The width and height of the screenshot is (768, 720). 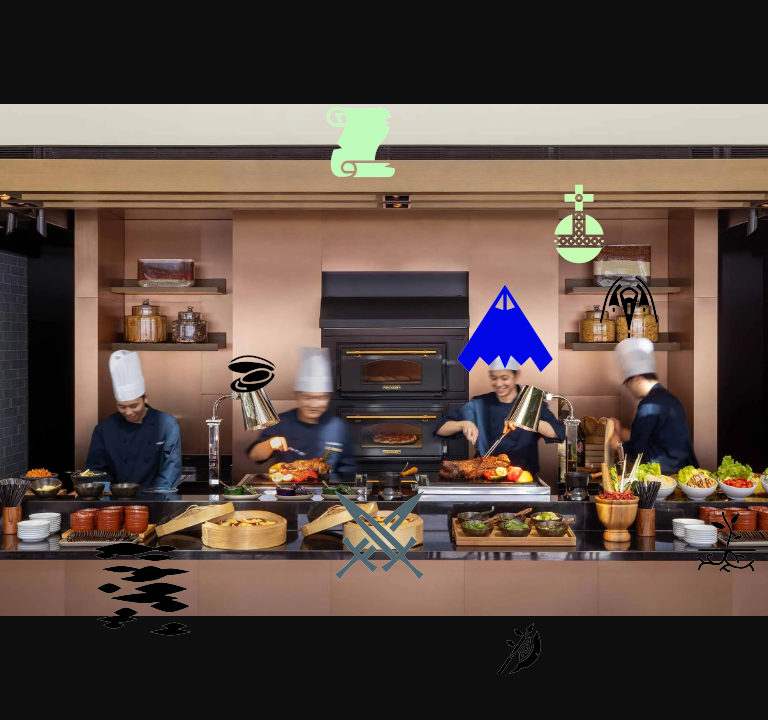 What do you see at coordinates (379, 536) in the screenshot?
I see `indicates combat or battle mode` at bounding box center [379, 536].